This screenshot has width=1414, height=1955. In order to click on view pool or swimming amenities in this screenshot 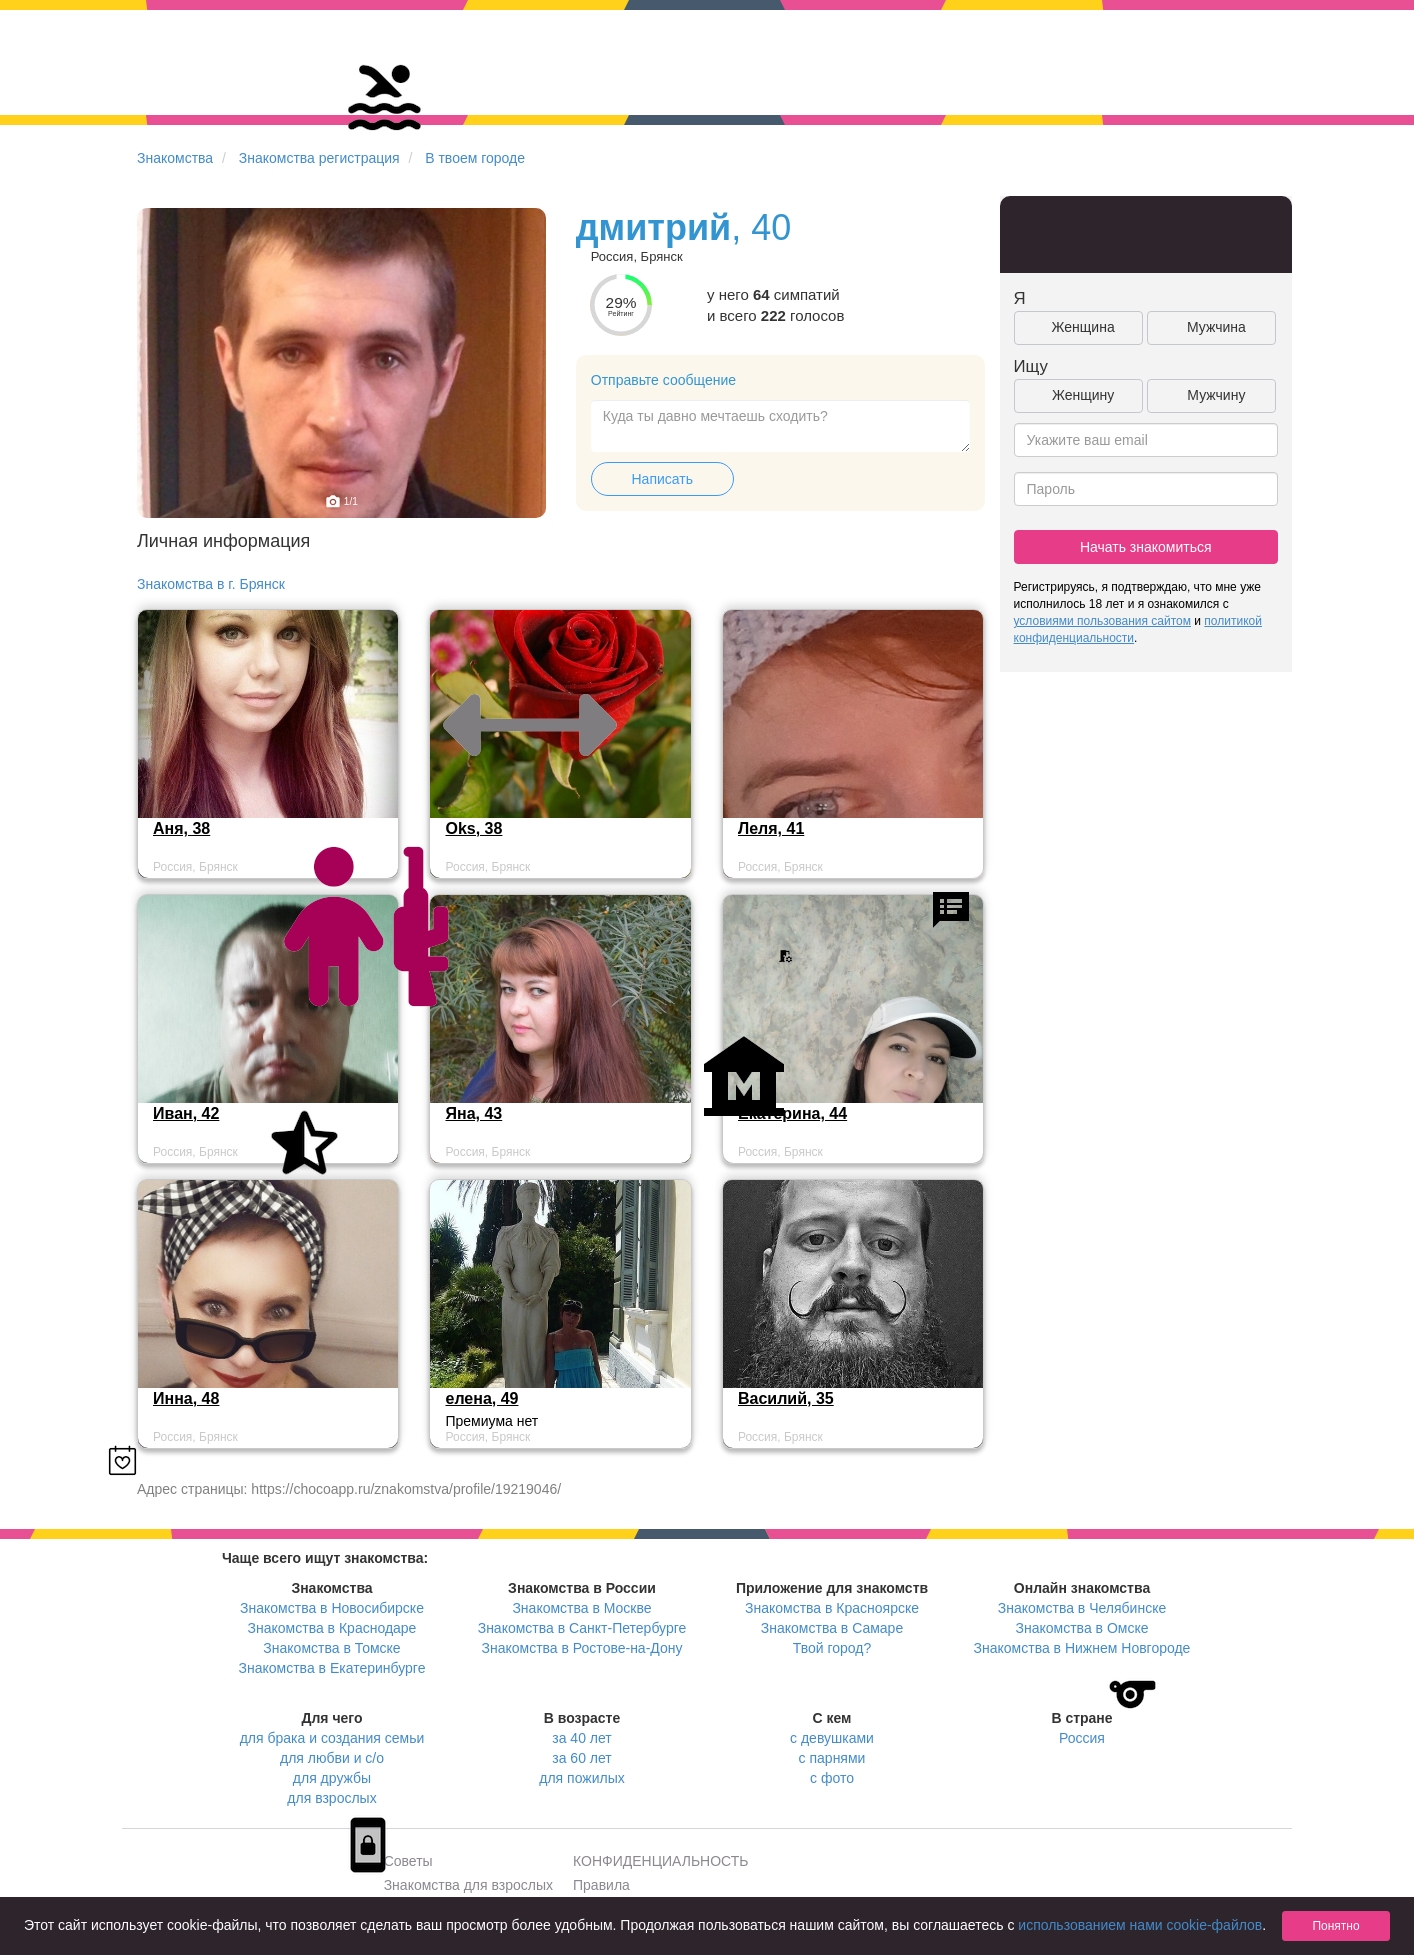, I will do `click(384, 97)`.